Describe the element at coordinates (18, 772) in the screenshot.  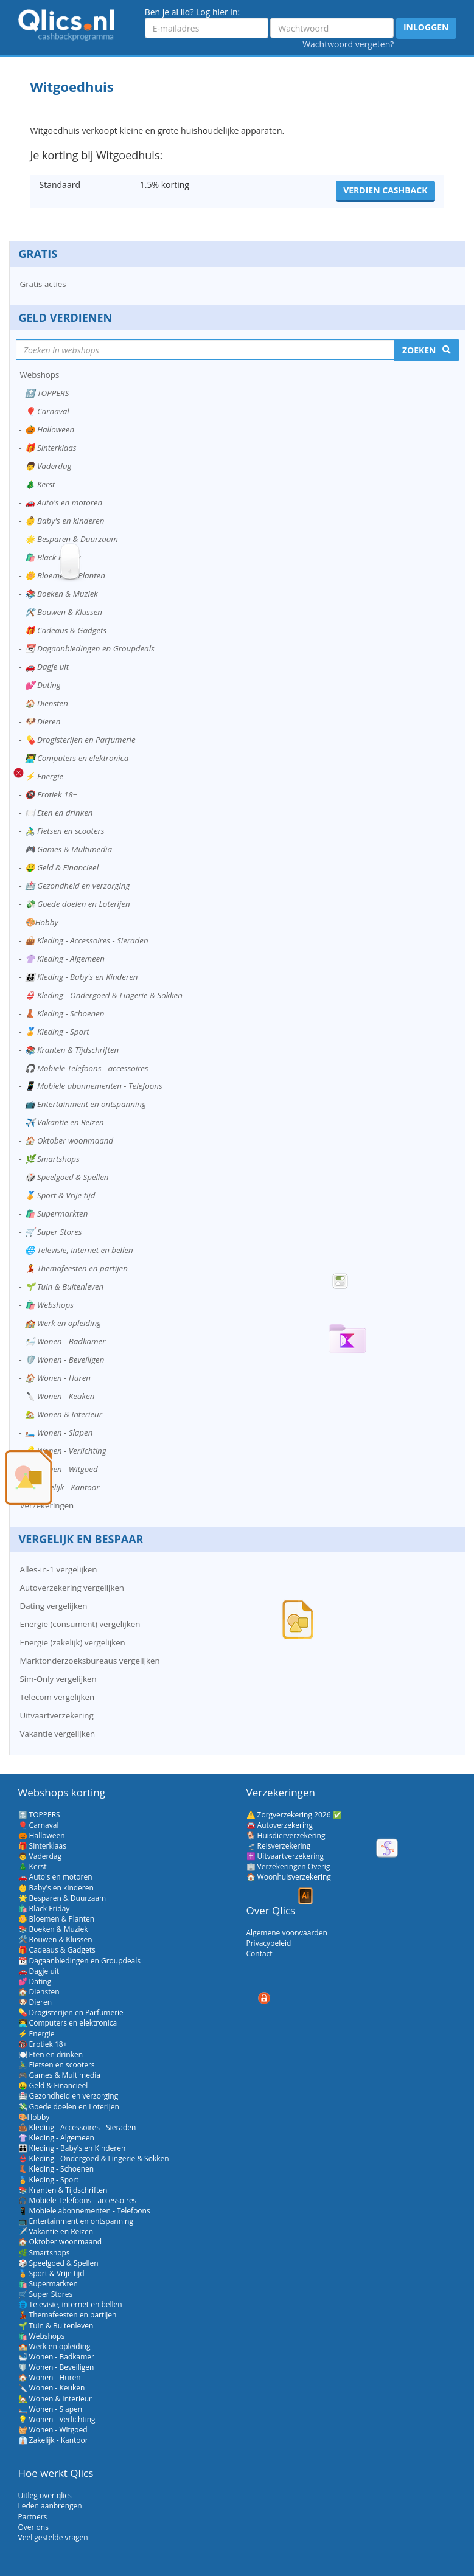
I see `indicates a file or content that cannot be read or accessed` at that location.